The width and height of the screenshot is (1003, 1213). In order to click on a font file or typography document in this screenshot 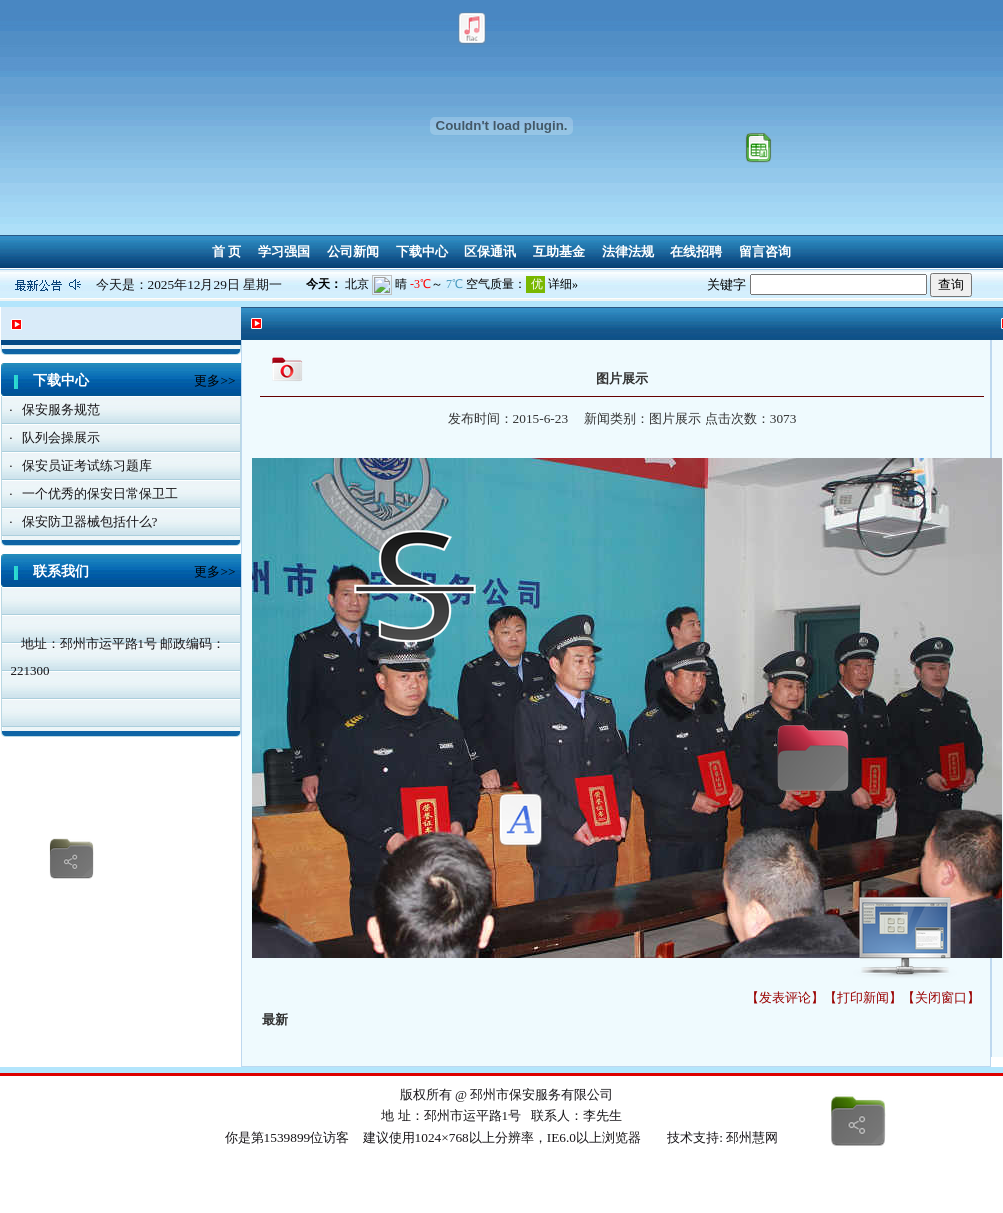, I will do `click(520, 819)`.